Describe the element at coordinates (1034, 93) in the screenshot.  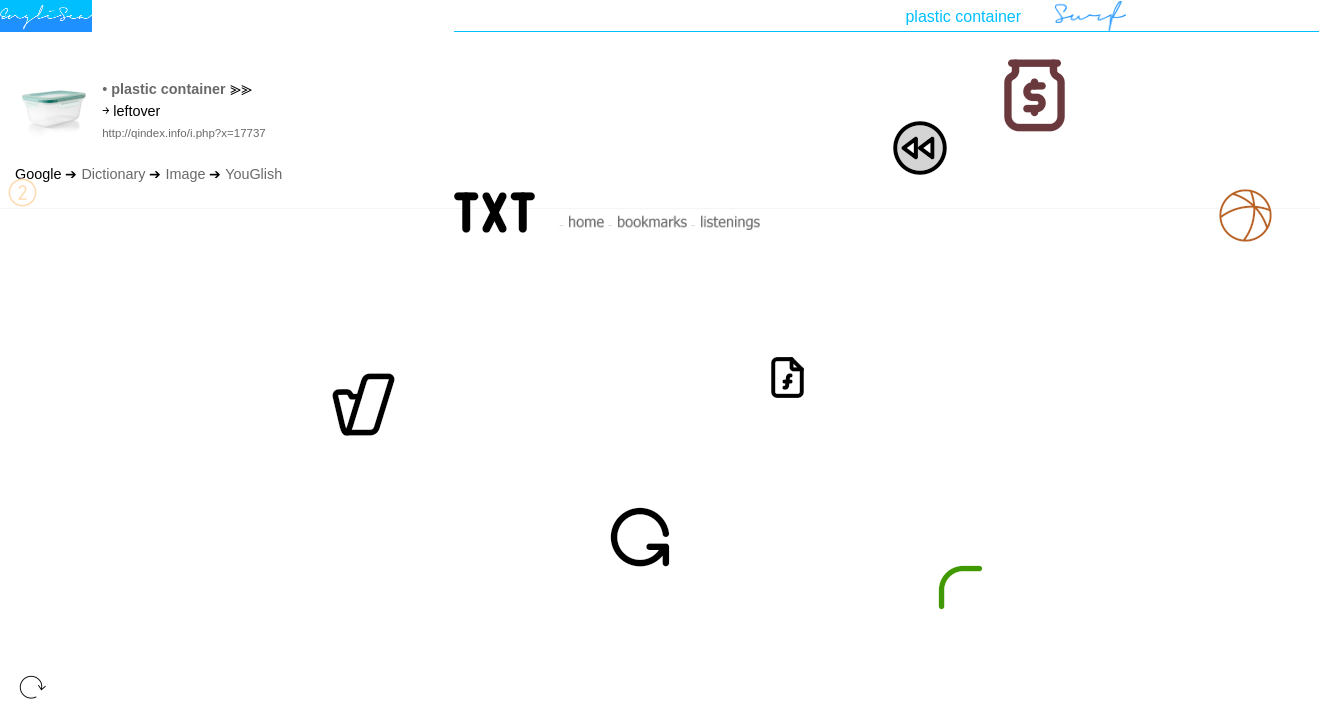
I see `leave a tip or donation` at that location.